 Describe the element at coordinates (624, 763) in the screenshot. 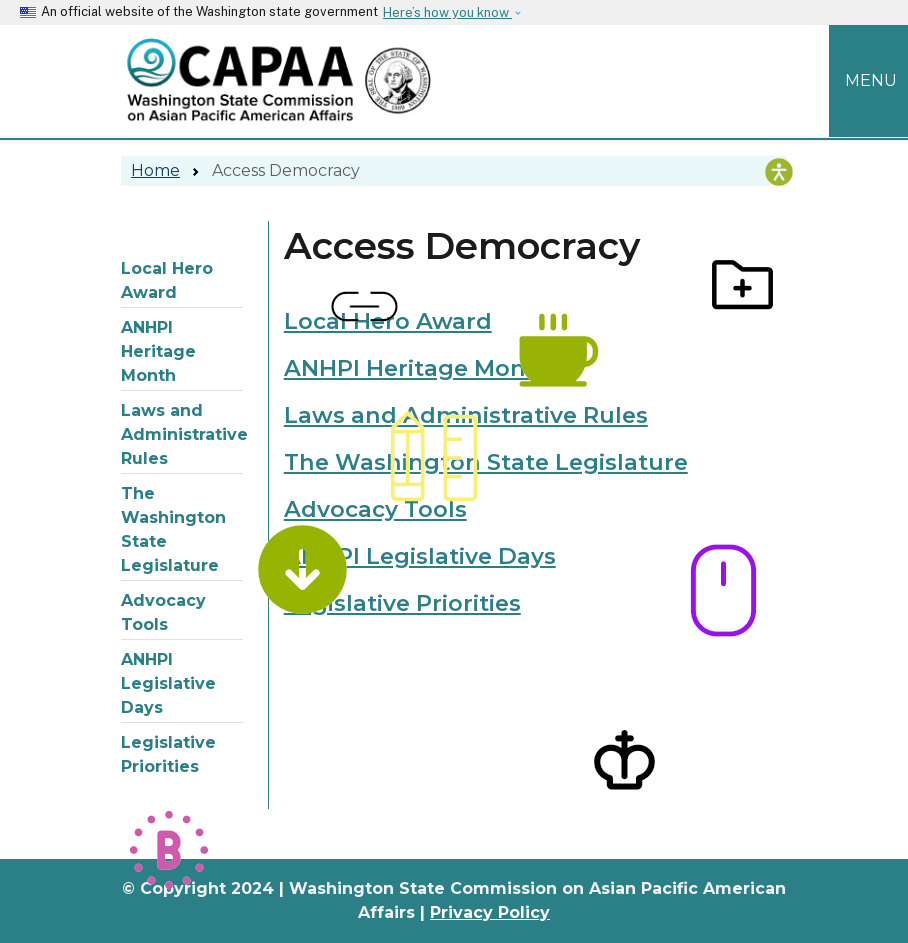

I see `indicates premium or royal status` at that location.